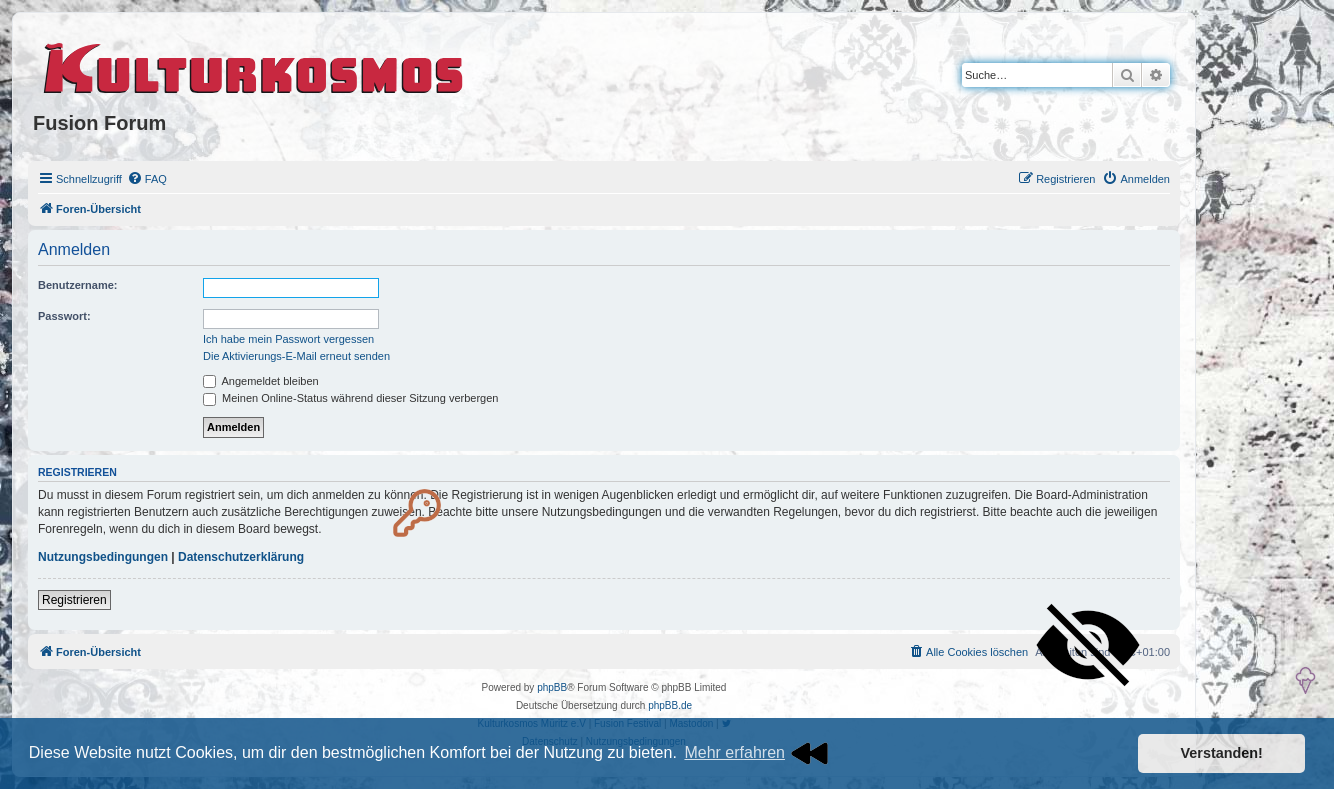 The image size is (1334, 789). I want to click on access account security settings, so click(417, 513).